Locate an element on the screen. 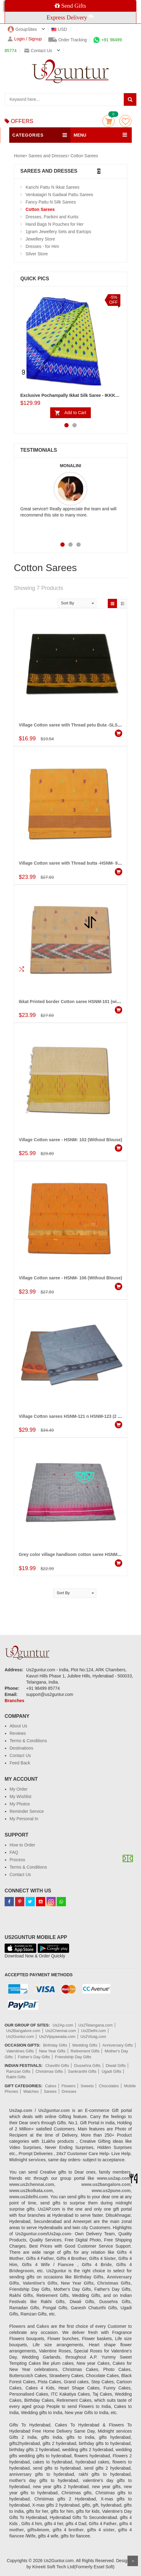  view basketball court locations is located at coordinates (128, 1858).